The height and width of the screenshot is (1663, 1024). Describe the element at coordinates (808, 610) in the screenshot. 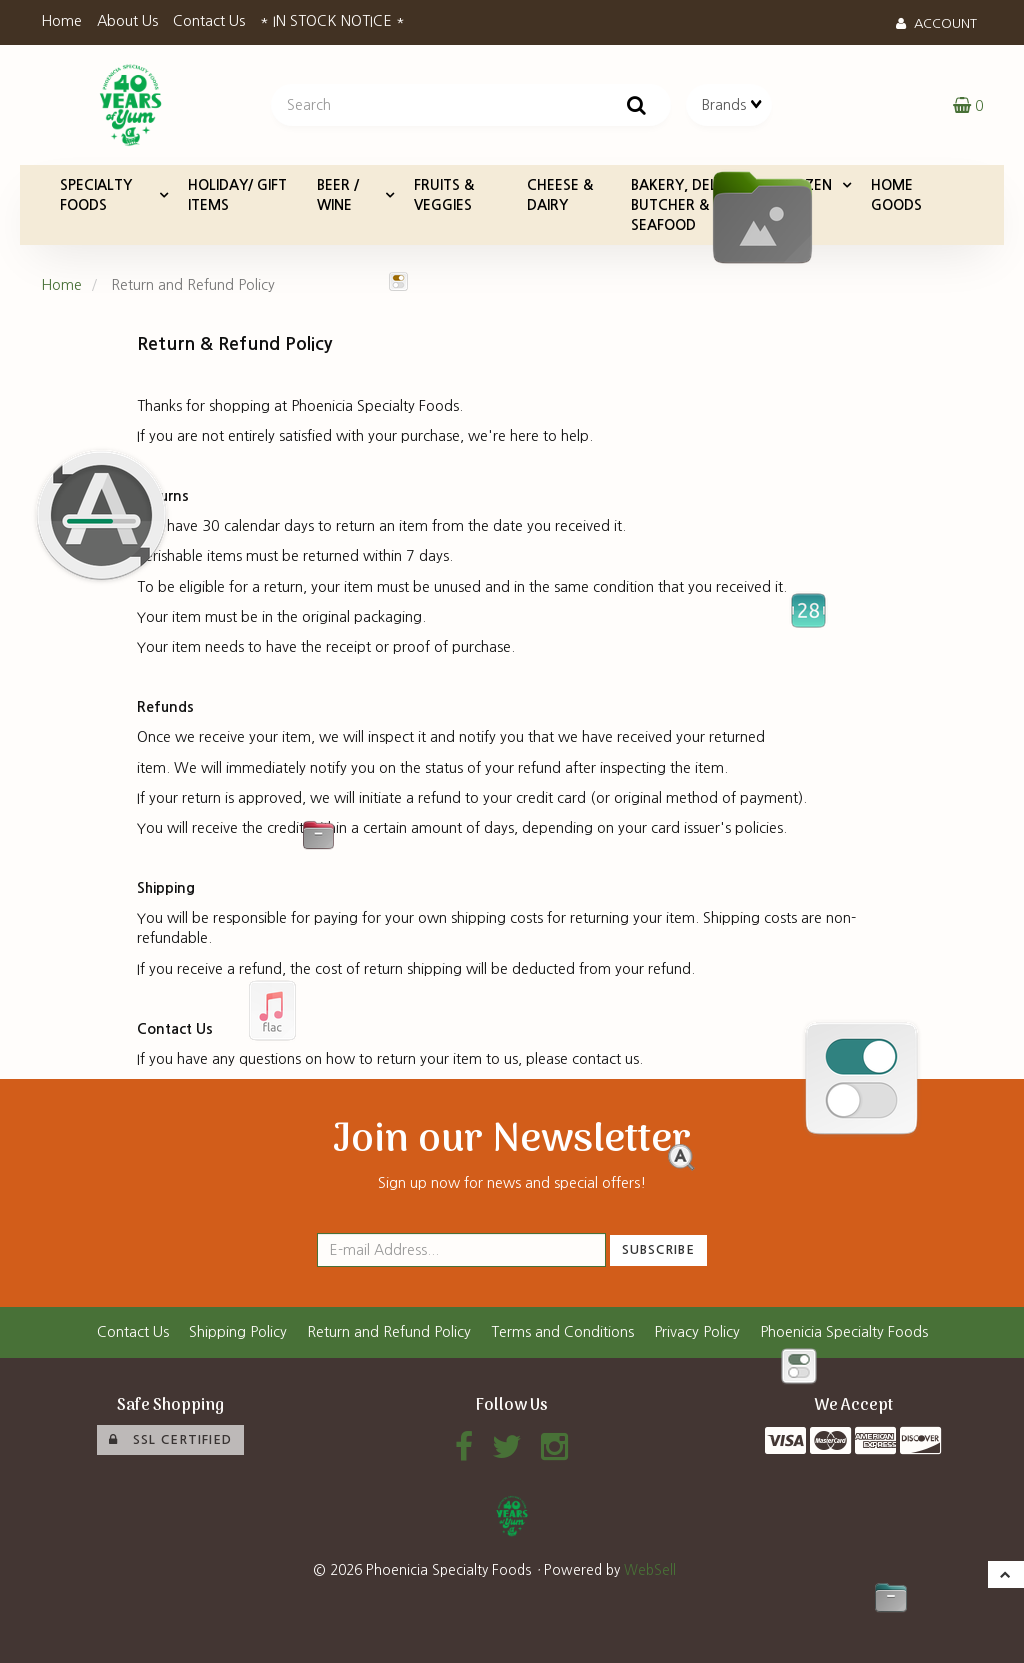

I see `open the calendar app` at that location.